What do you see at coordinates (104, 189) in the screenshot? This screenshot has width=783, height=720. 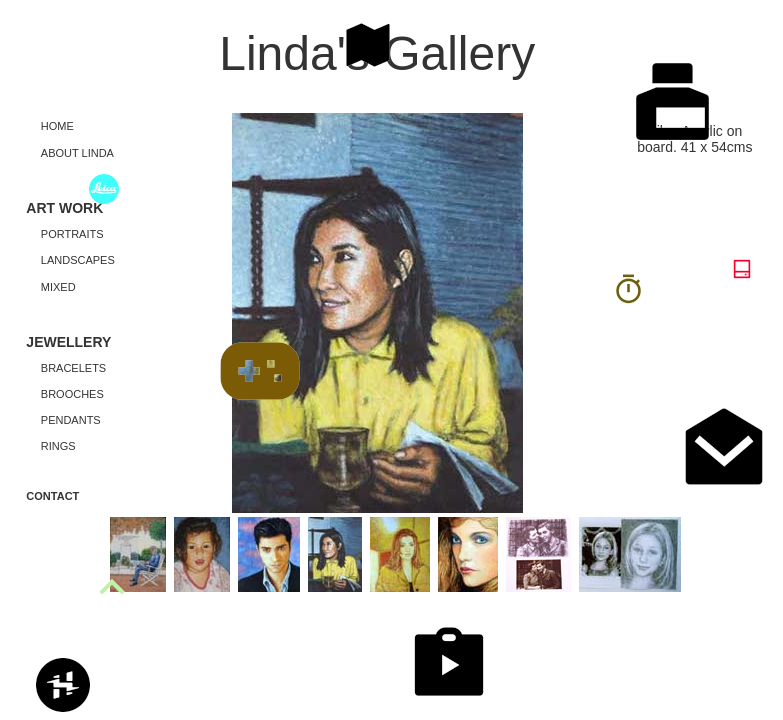 I see `leica camera brand logo` at bounding box center [104, 189].